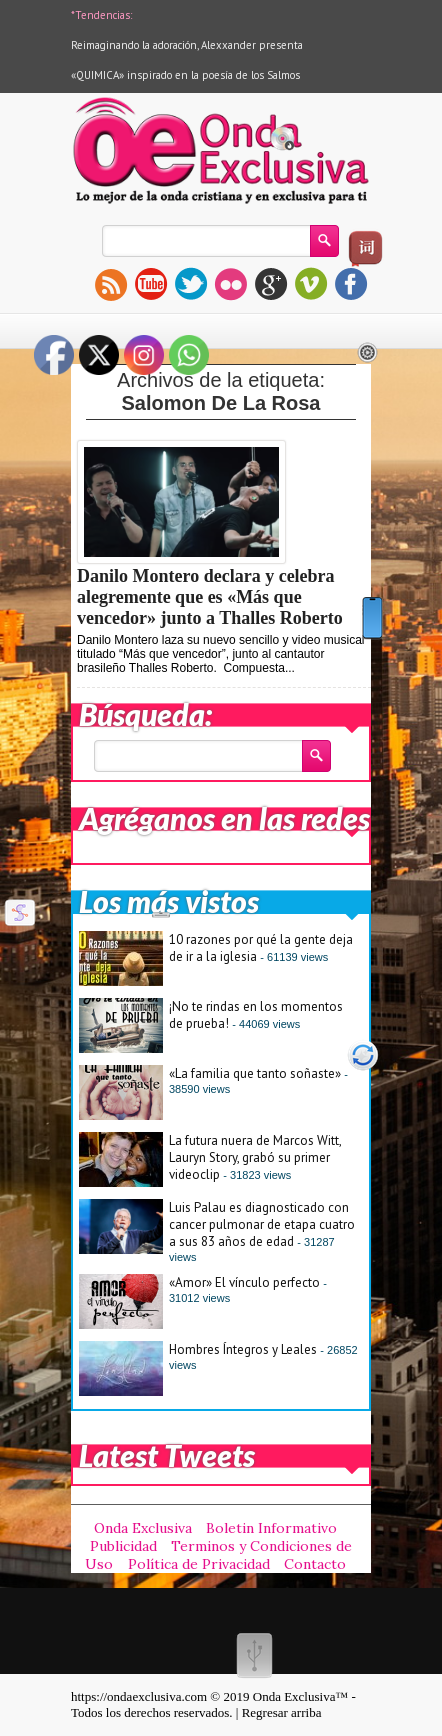 The width and height of the screenshot is (442, 1736). What do you see at coordinates (254, 1655) in the screenshot?
I see `access connected USB hard drive` at bounding box center [254, 1655].